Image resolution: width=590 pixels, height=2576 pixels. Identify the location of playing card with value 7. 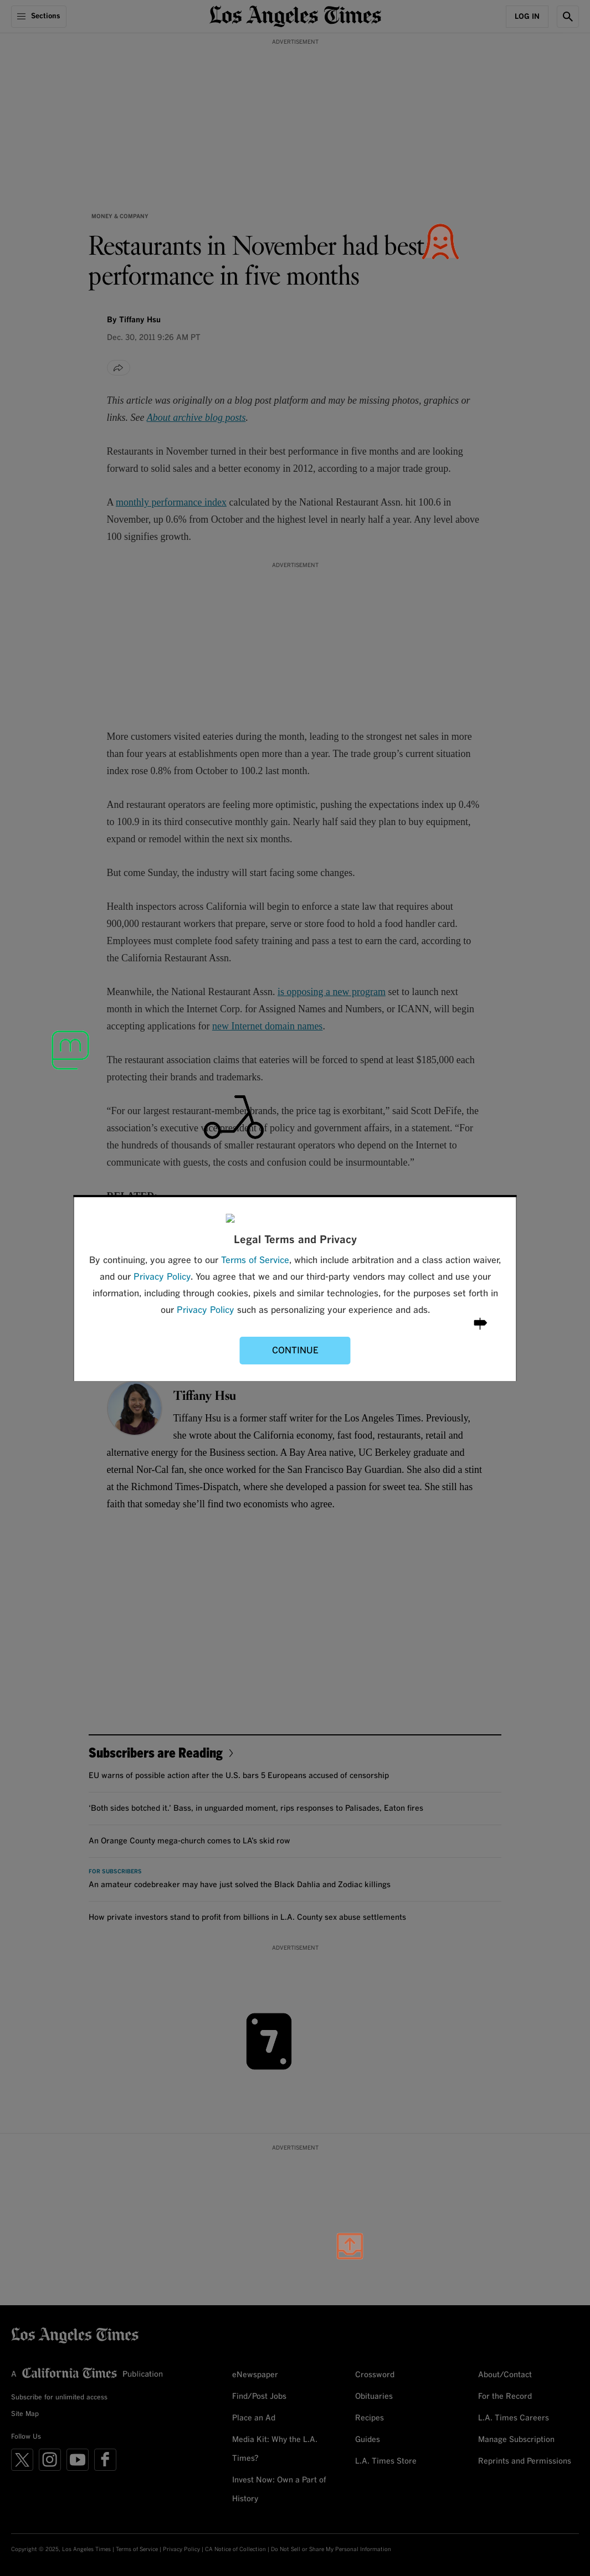
(269, 2041).